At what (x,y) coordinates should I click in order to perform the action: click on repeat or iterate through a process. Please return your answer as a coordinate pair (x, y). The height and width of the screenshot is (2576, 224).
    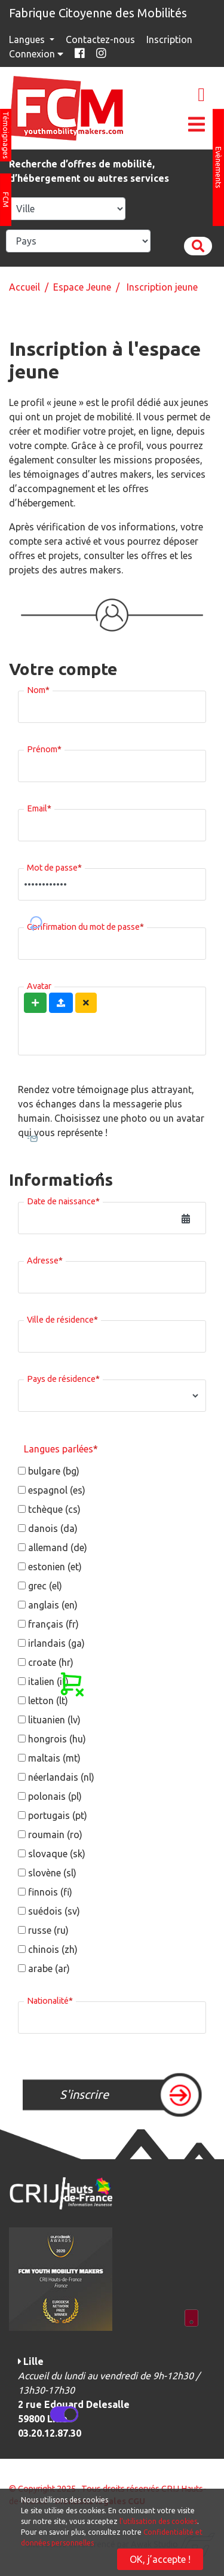
    Looking at the image, I should click on (36, 923).